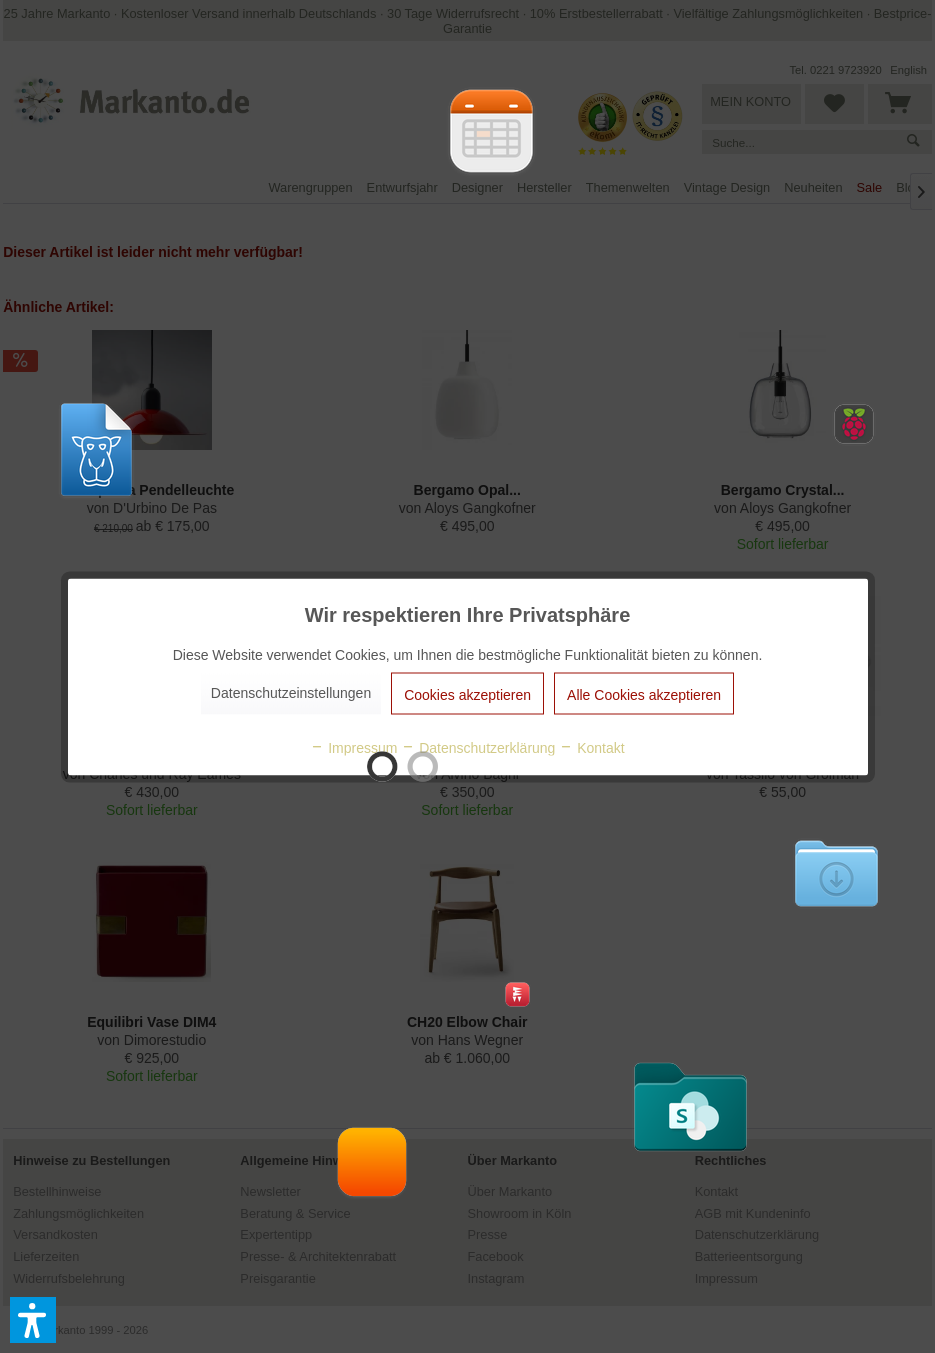 The height and width of the screenshot is (1353, 935). Describe the element at coordinates (372, 1162) in the screenshot. I see `blank orange app template for macos icon design` at that location.